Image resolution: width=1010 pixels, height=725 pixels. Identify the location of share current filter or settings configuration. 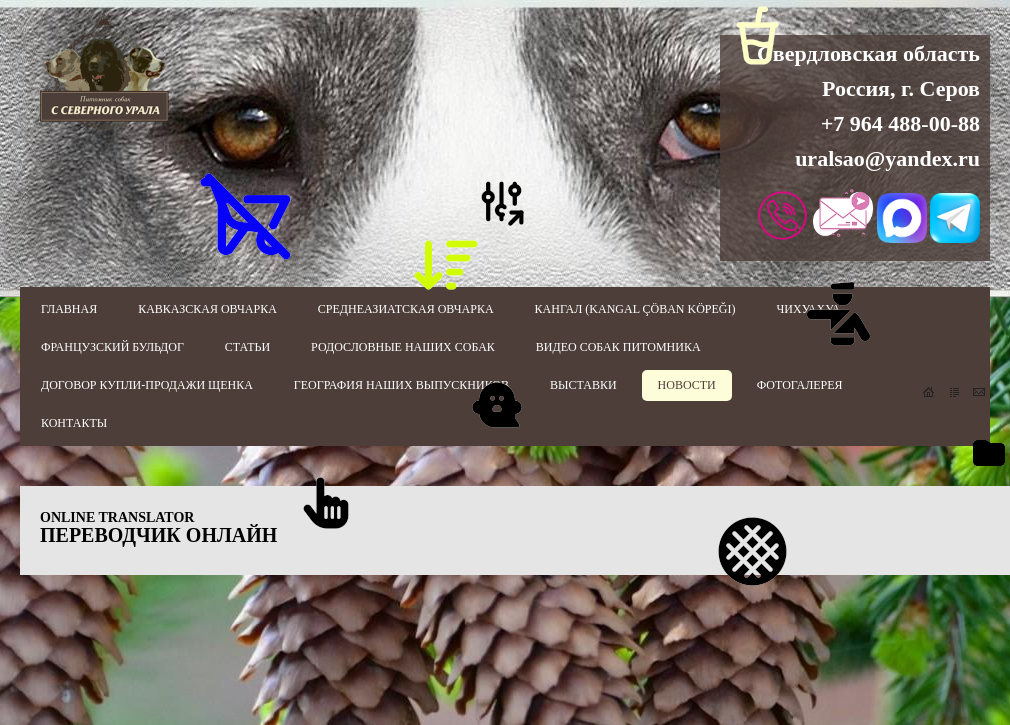
(501, 201).